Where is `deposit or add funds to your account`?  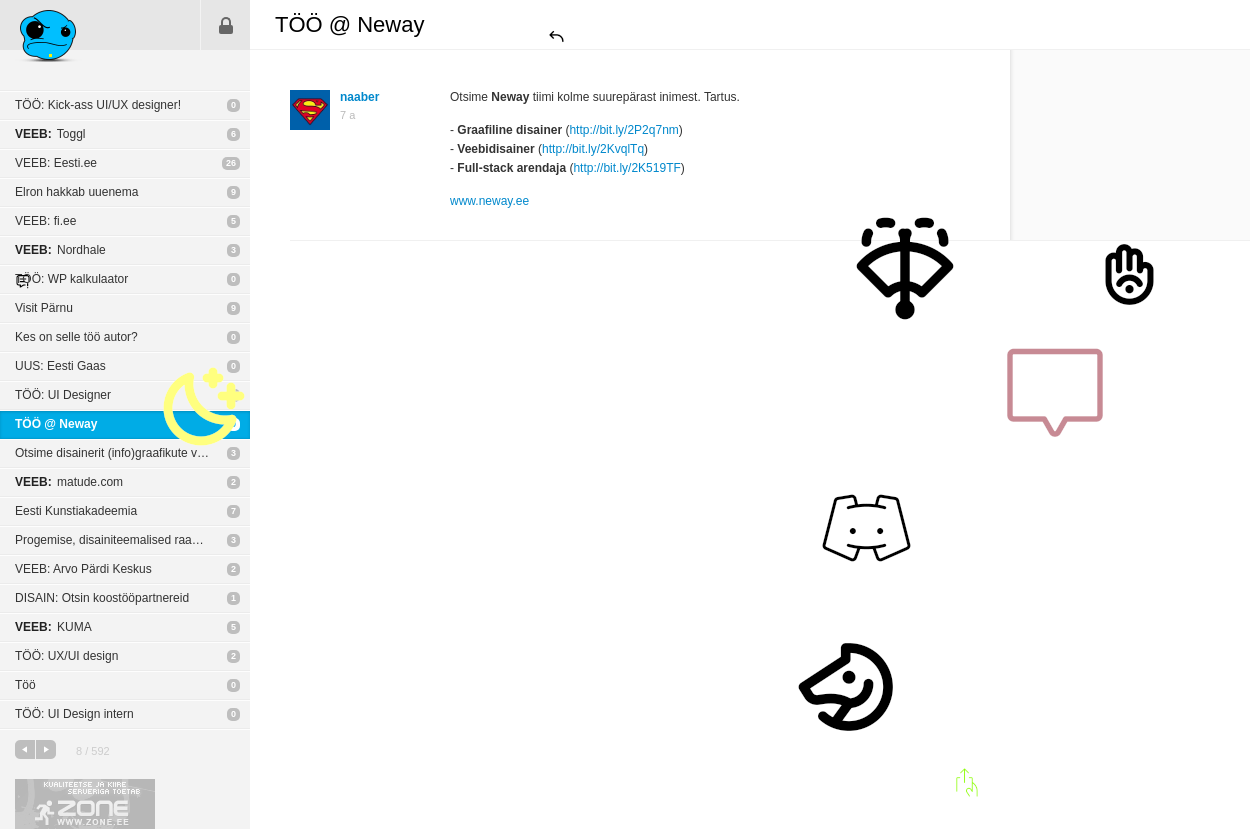 deposit or add funds to your account is located at coordinates (965, 782).